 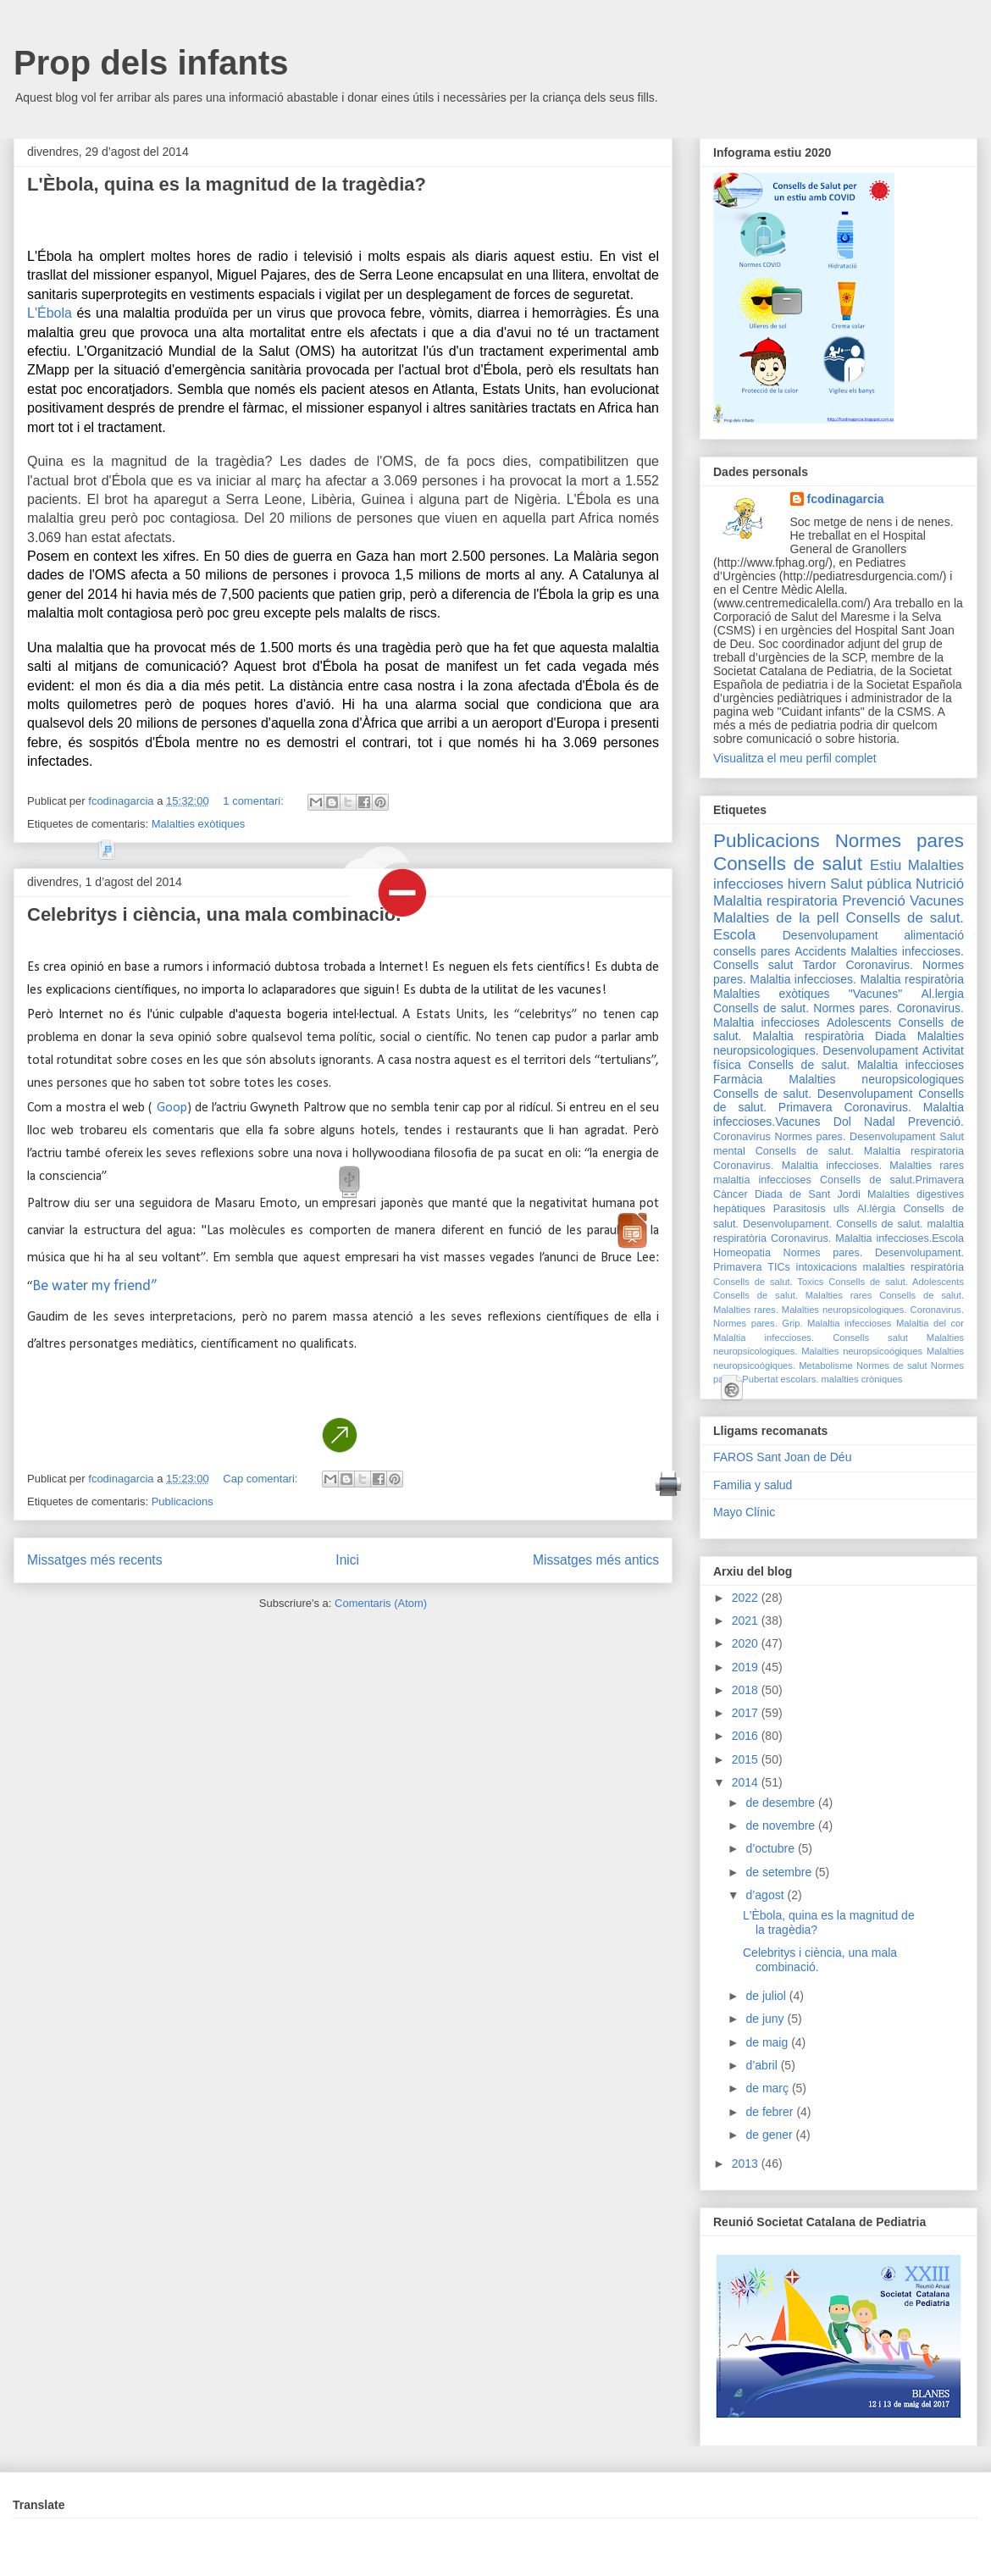 What do you see at coordinates (668, 1483) in the screenshot?
I see `access print and scan preferences` at bounding box center [668, 1483].